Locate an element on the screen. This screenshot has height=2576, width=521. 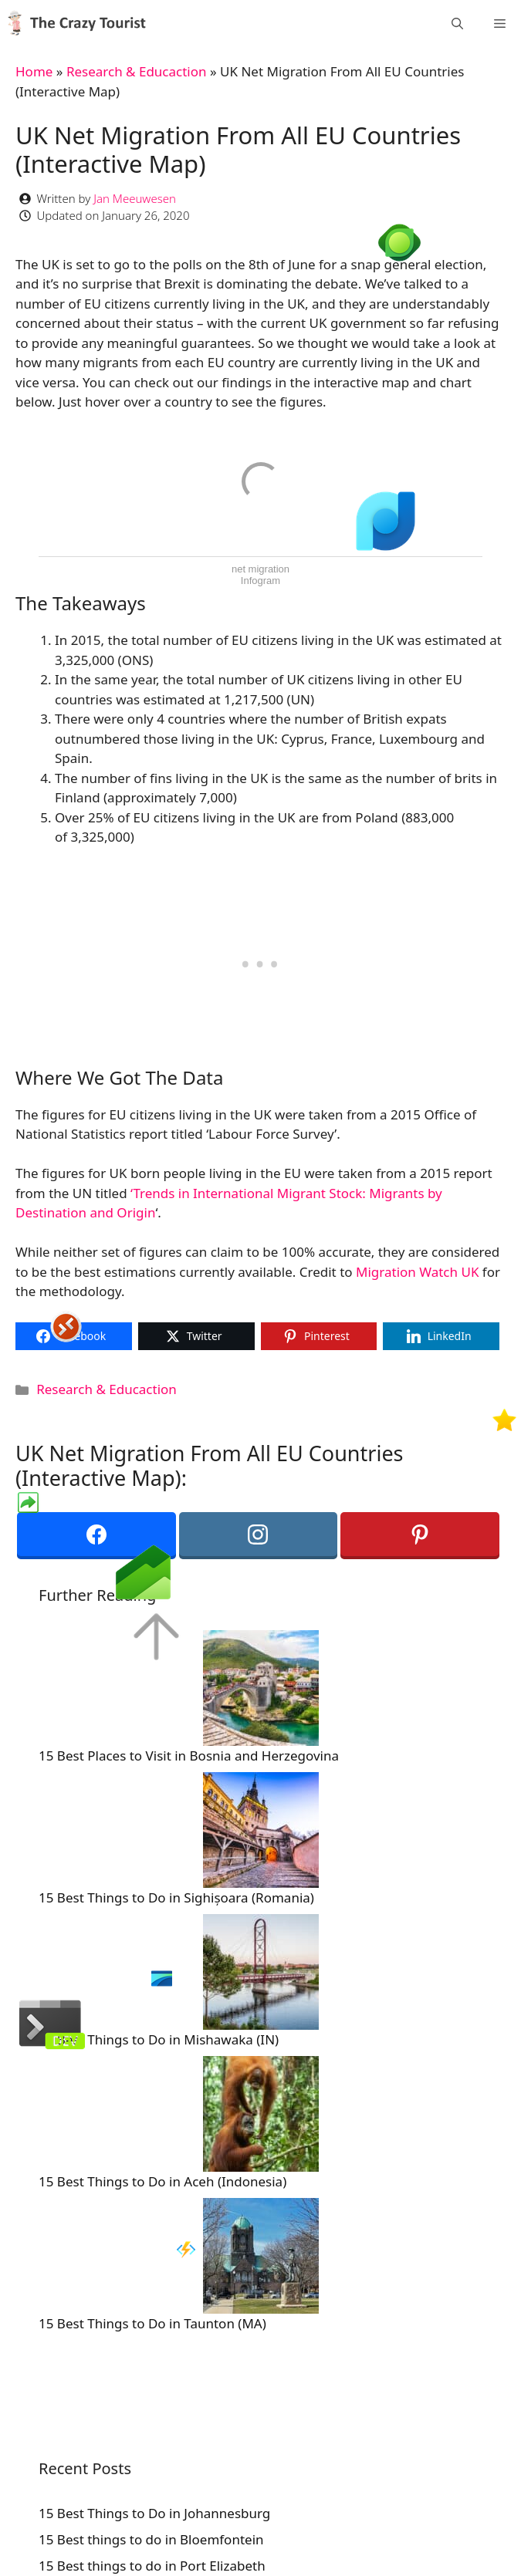
open azure functions app is located at coordinates (186, 2250).